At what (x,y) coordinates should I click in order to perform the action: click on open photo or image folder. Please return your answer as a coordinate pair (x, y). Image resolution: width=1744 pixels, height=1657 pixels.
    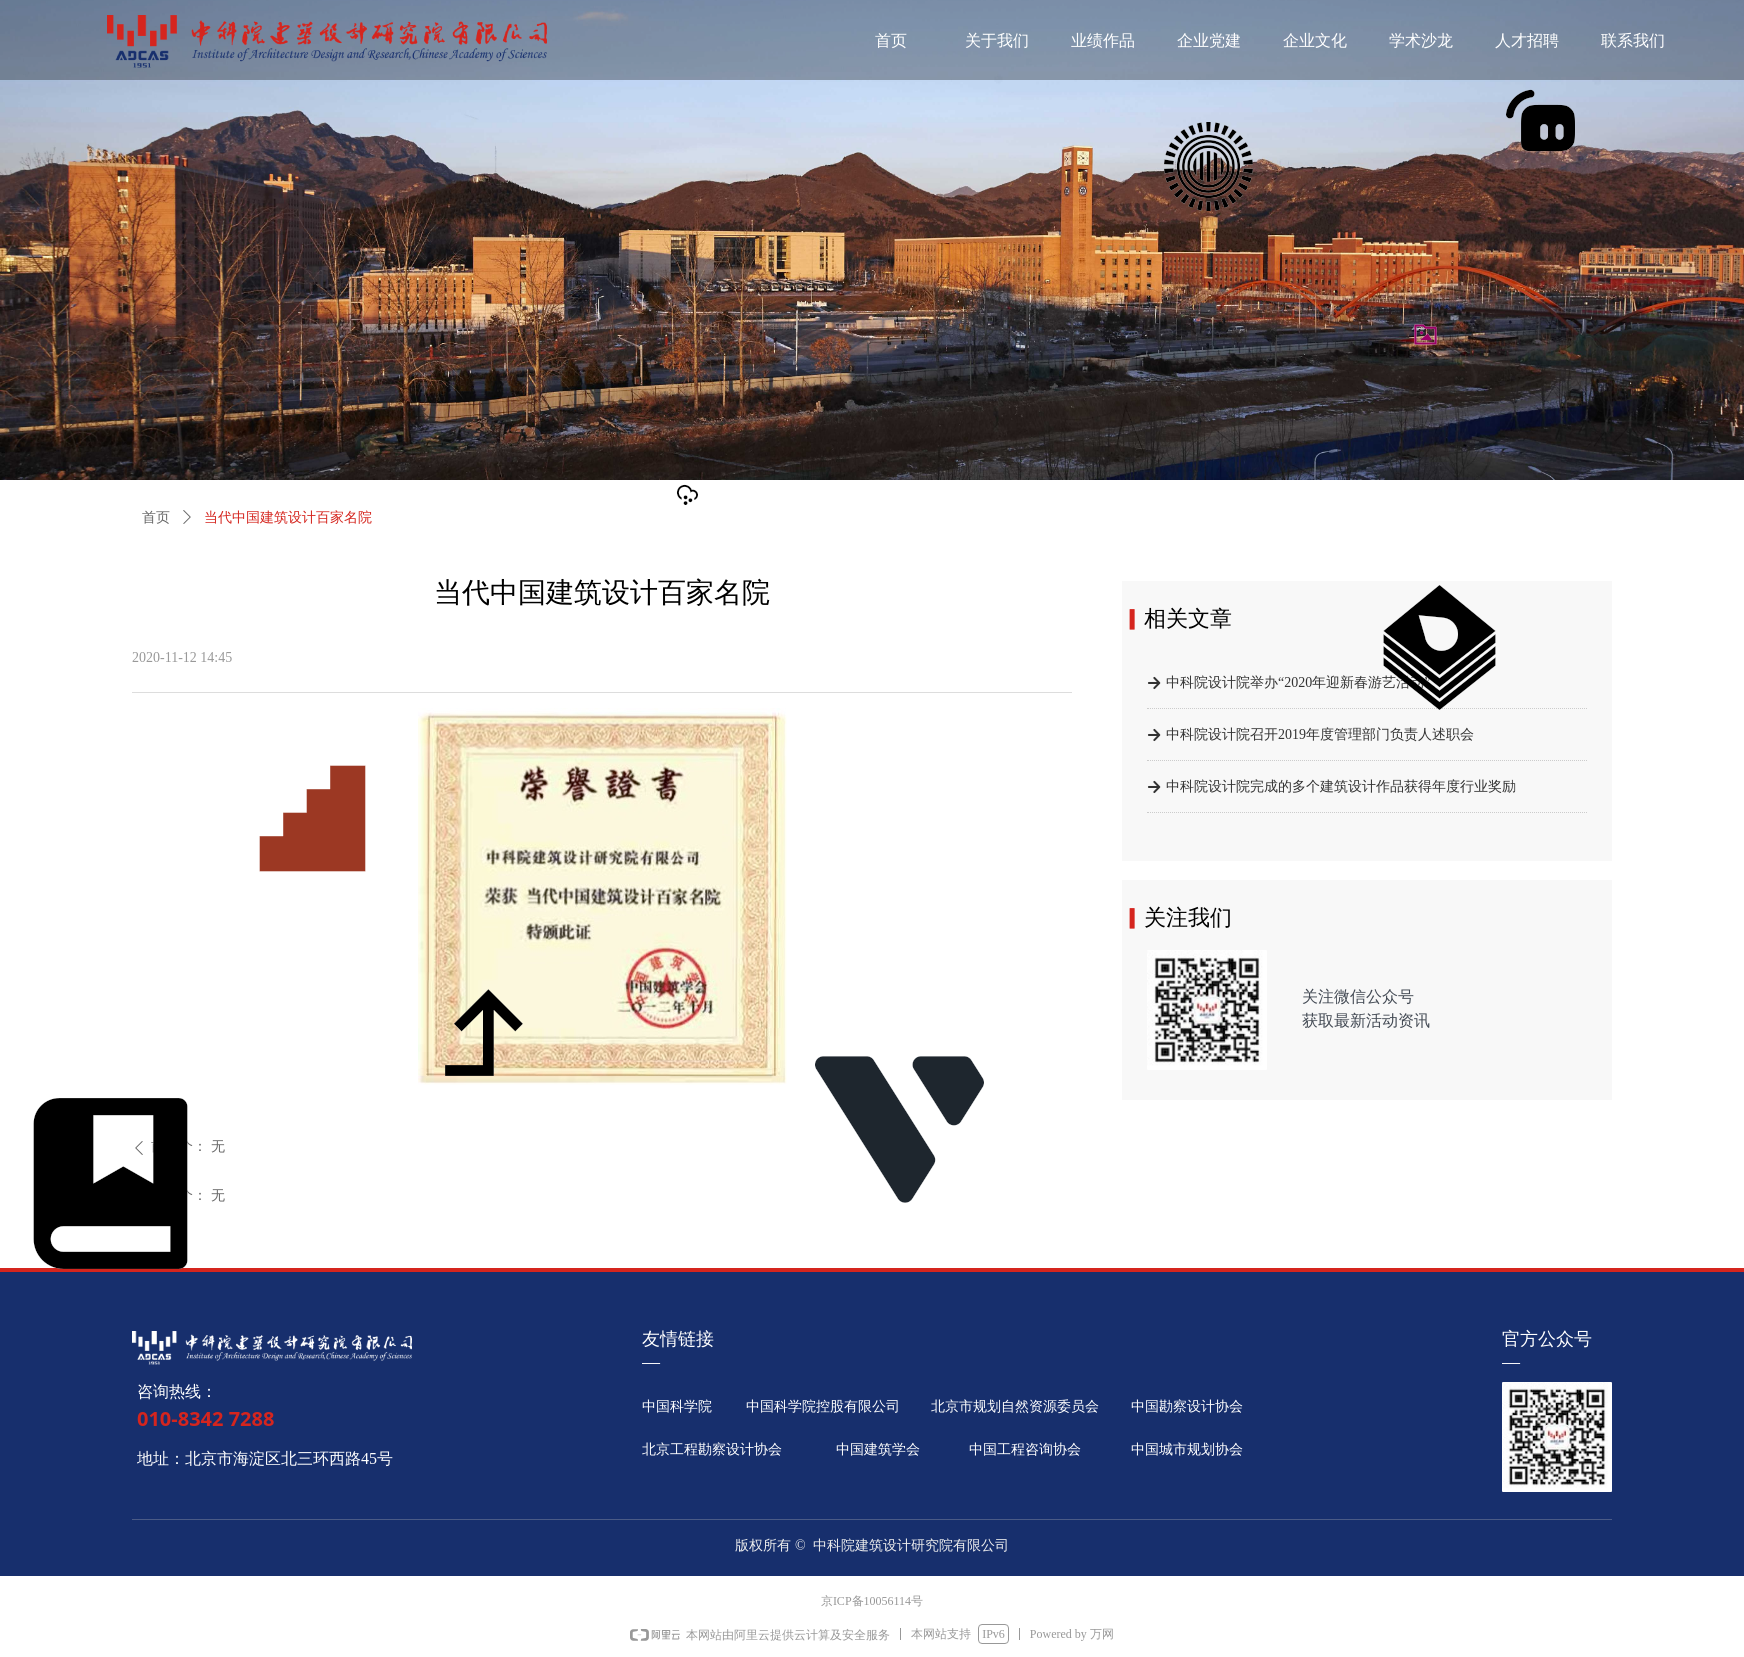
    Looking at the image, I should click on (1425, 334).